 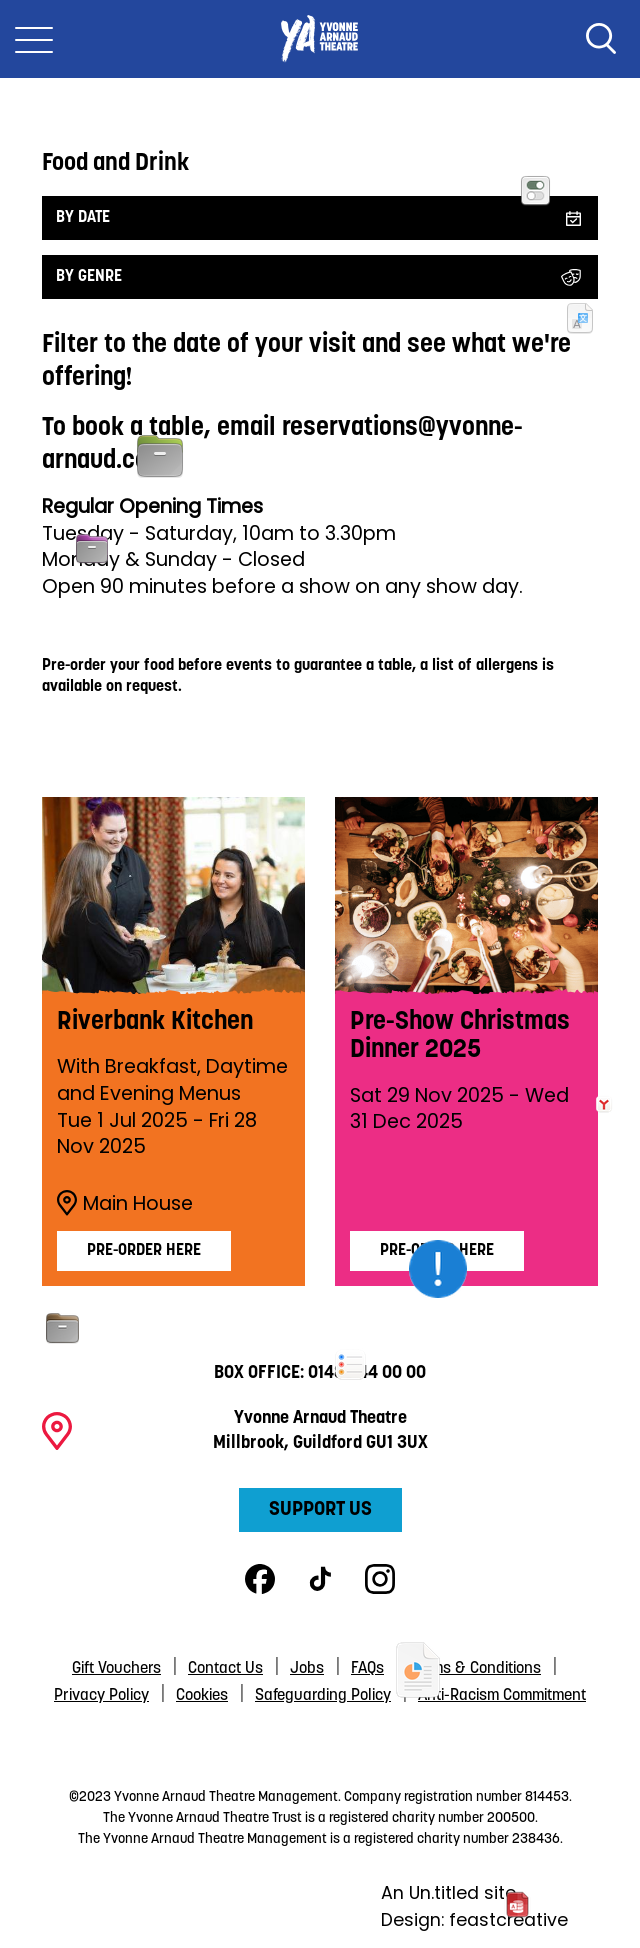 What do you see at coordinates (418, 1670) in the screenshot?
I see `open a presentation file` at bounding box center [418, 1670].